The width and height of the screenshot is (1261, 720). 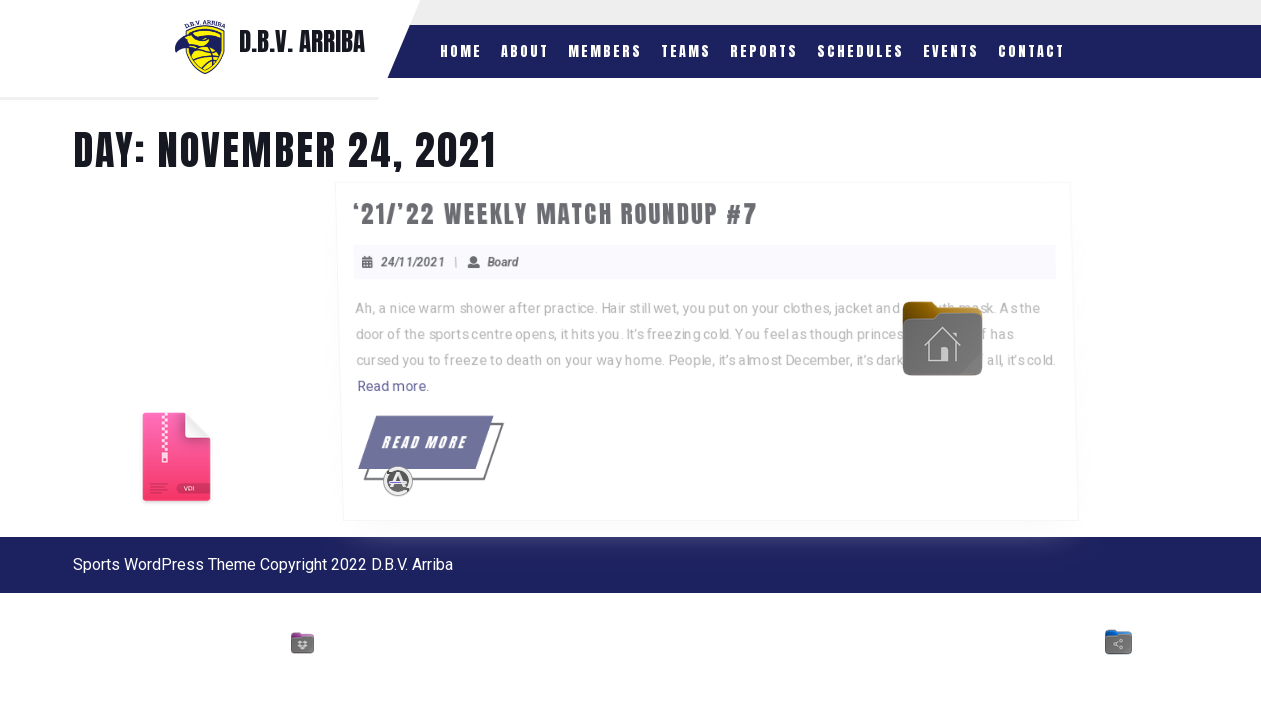 I want to click on open your public shared folder, so click(x=1118, y=641).